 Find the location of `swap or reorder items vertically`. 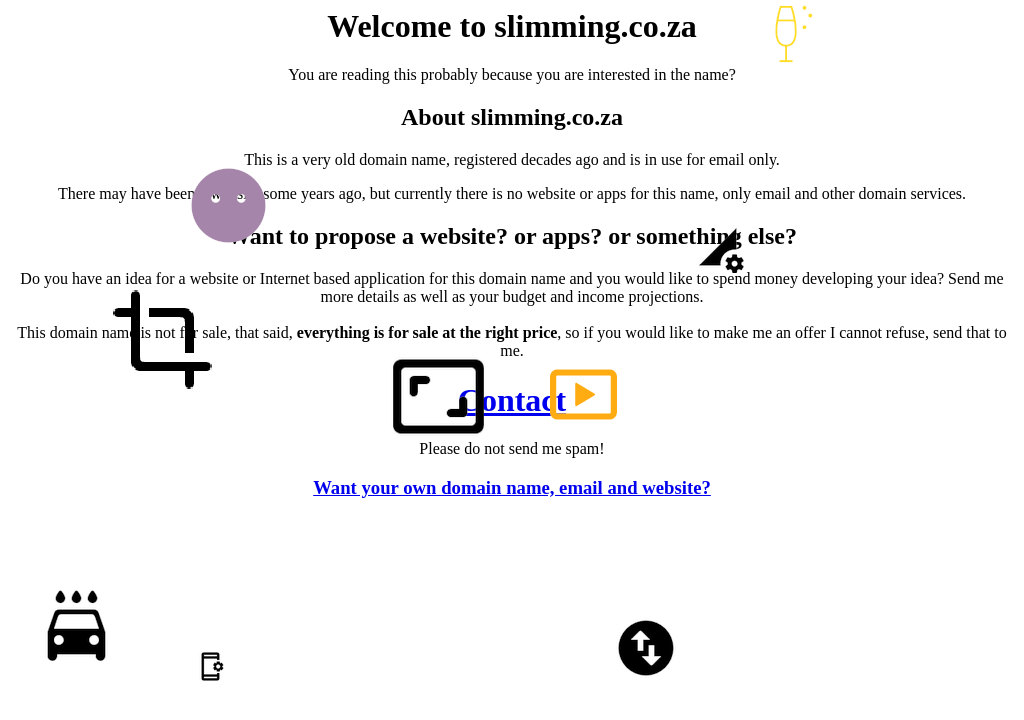

swap or reorder items vertically is located at coordinates (646, 648).